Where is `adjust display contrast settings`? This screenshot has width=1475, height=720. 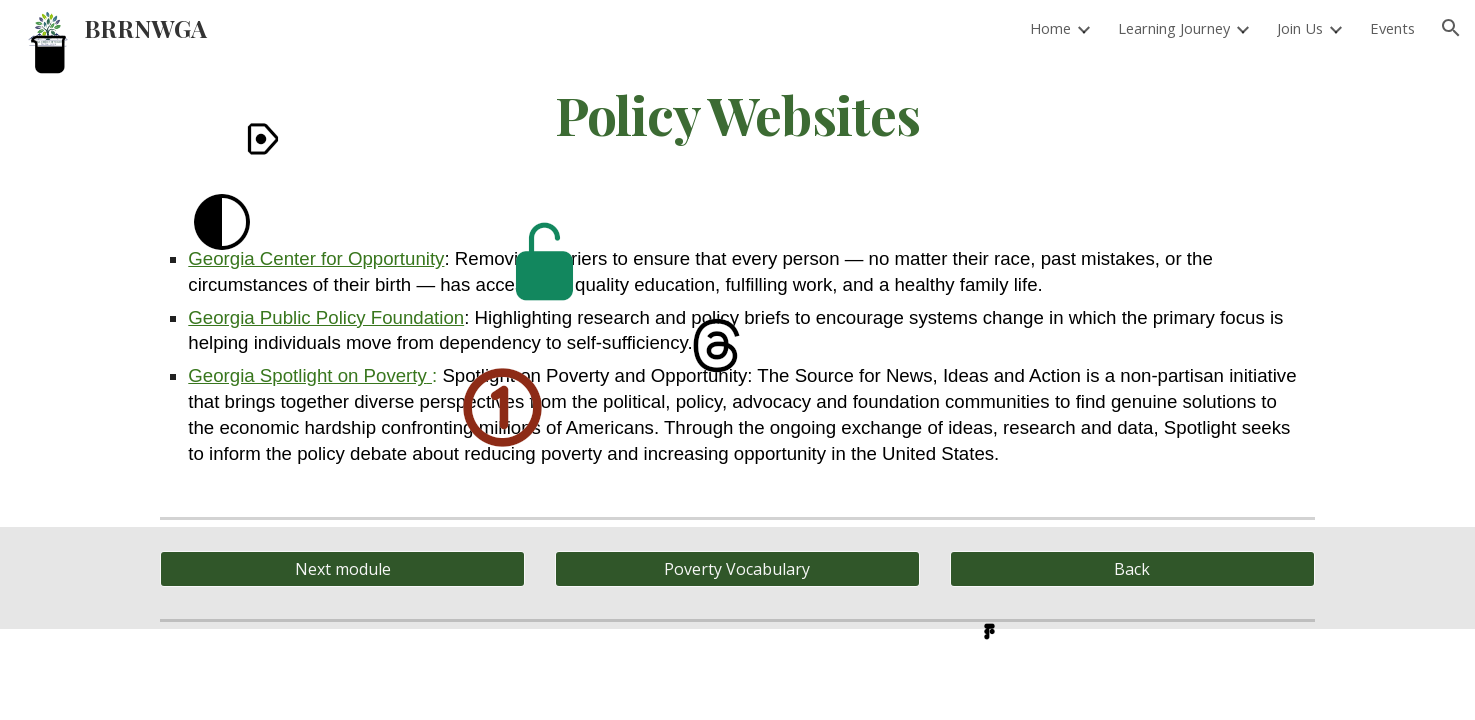 adjust display contrast settings is located at coordinates (222, 222).